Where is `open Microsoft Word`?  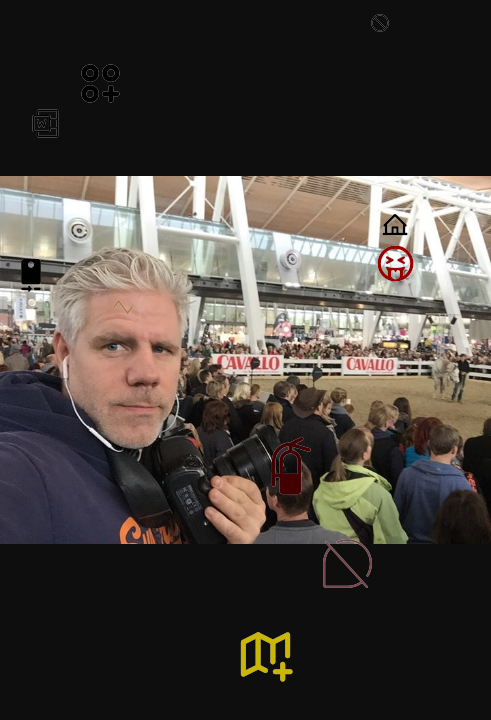
open Microsoft Word is located at coordinates (46, 123).